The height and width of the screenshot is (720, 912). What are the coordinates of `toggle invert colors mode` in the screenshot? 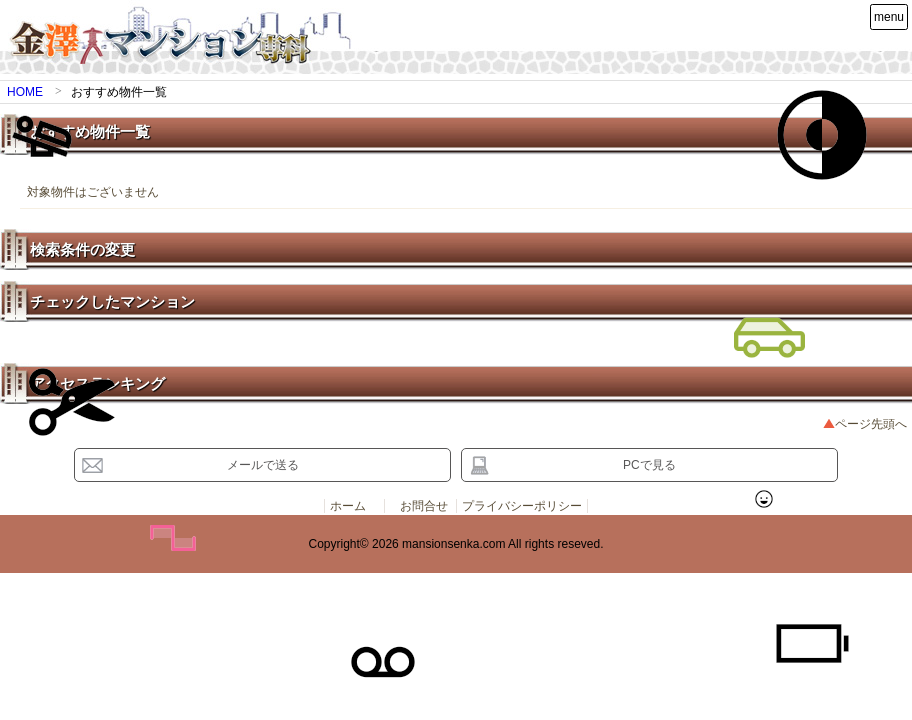 It's located at (822, 135).